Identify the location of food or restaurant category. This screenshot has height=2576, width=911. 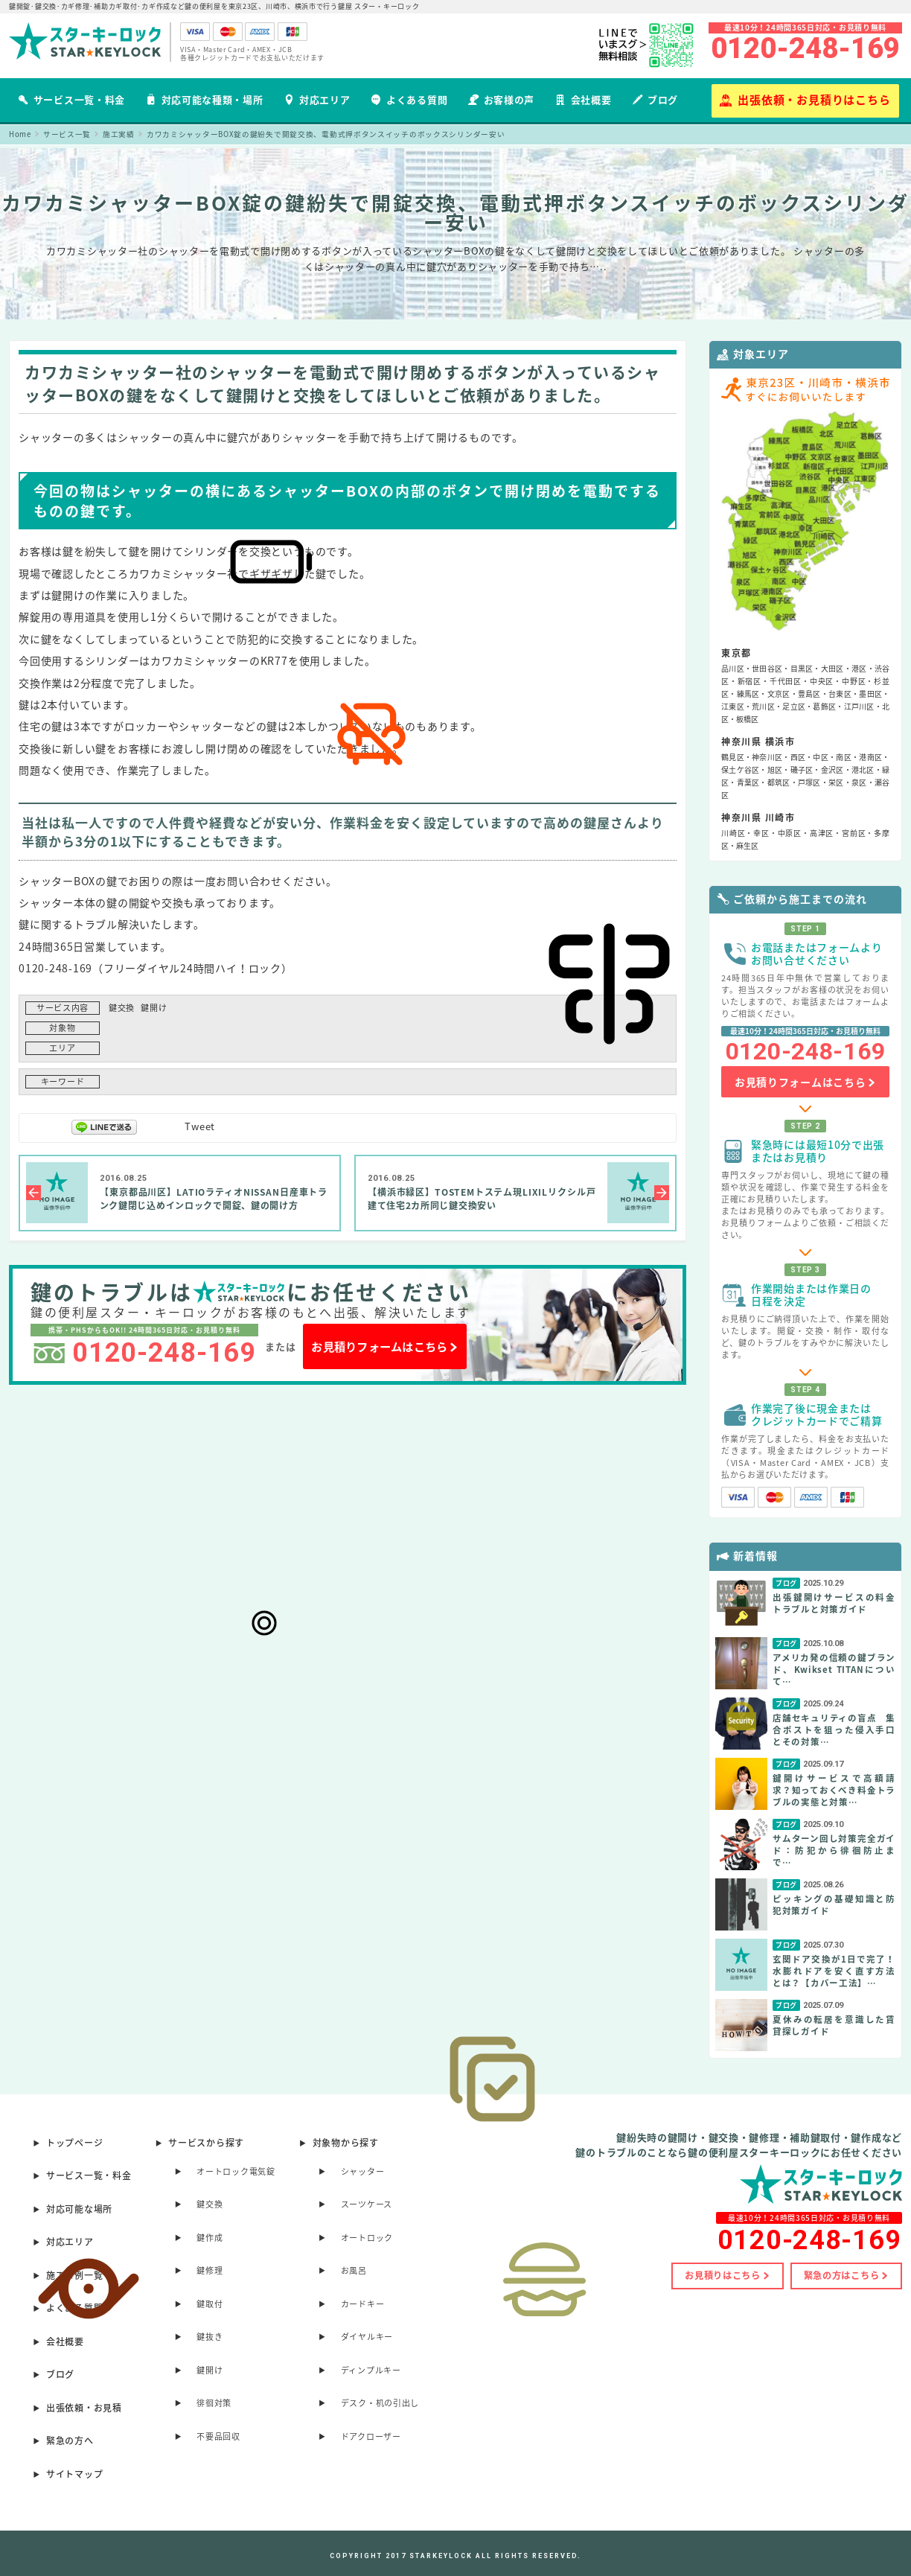
(544, 2280).